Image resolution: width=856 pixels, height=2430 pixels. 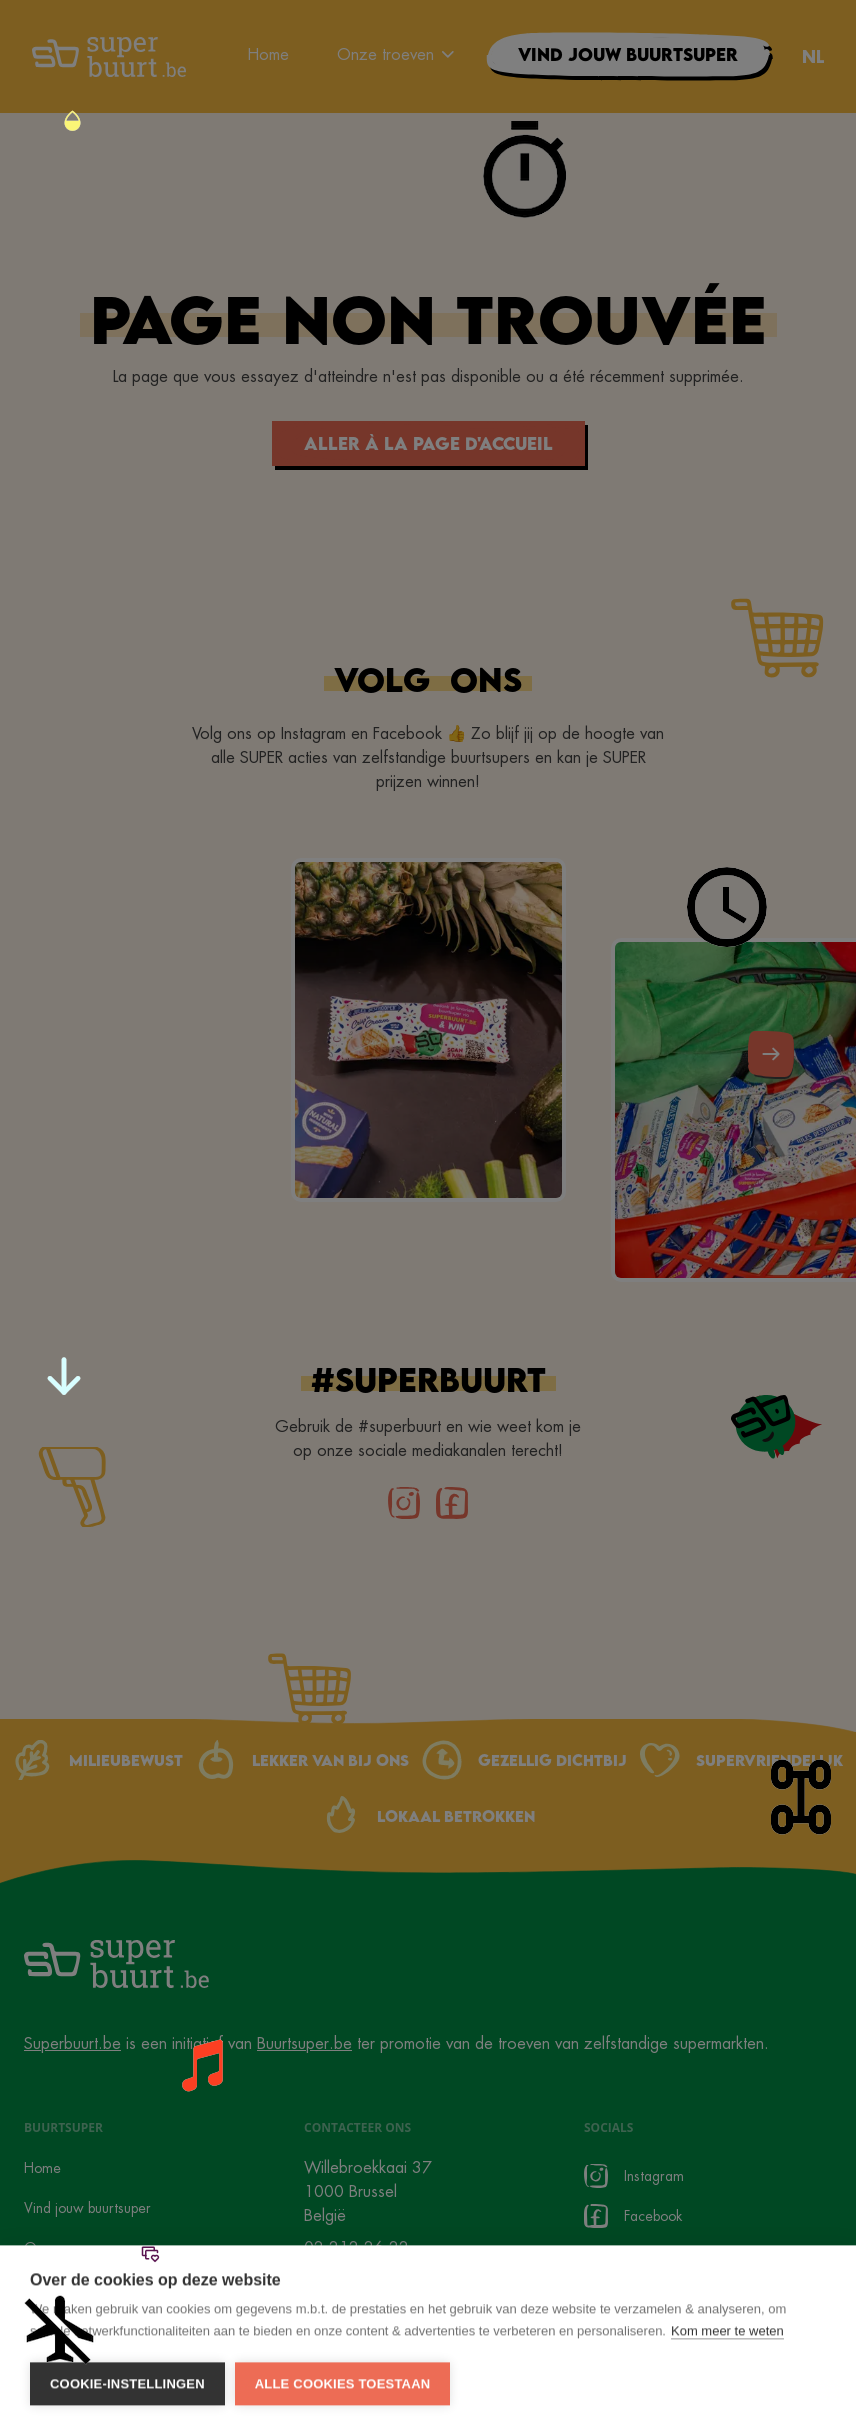 I want to click on download a file or content, so click(x=64, y=1376).